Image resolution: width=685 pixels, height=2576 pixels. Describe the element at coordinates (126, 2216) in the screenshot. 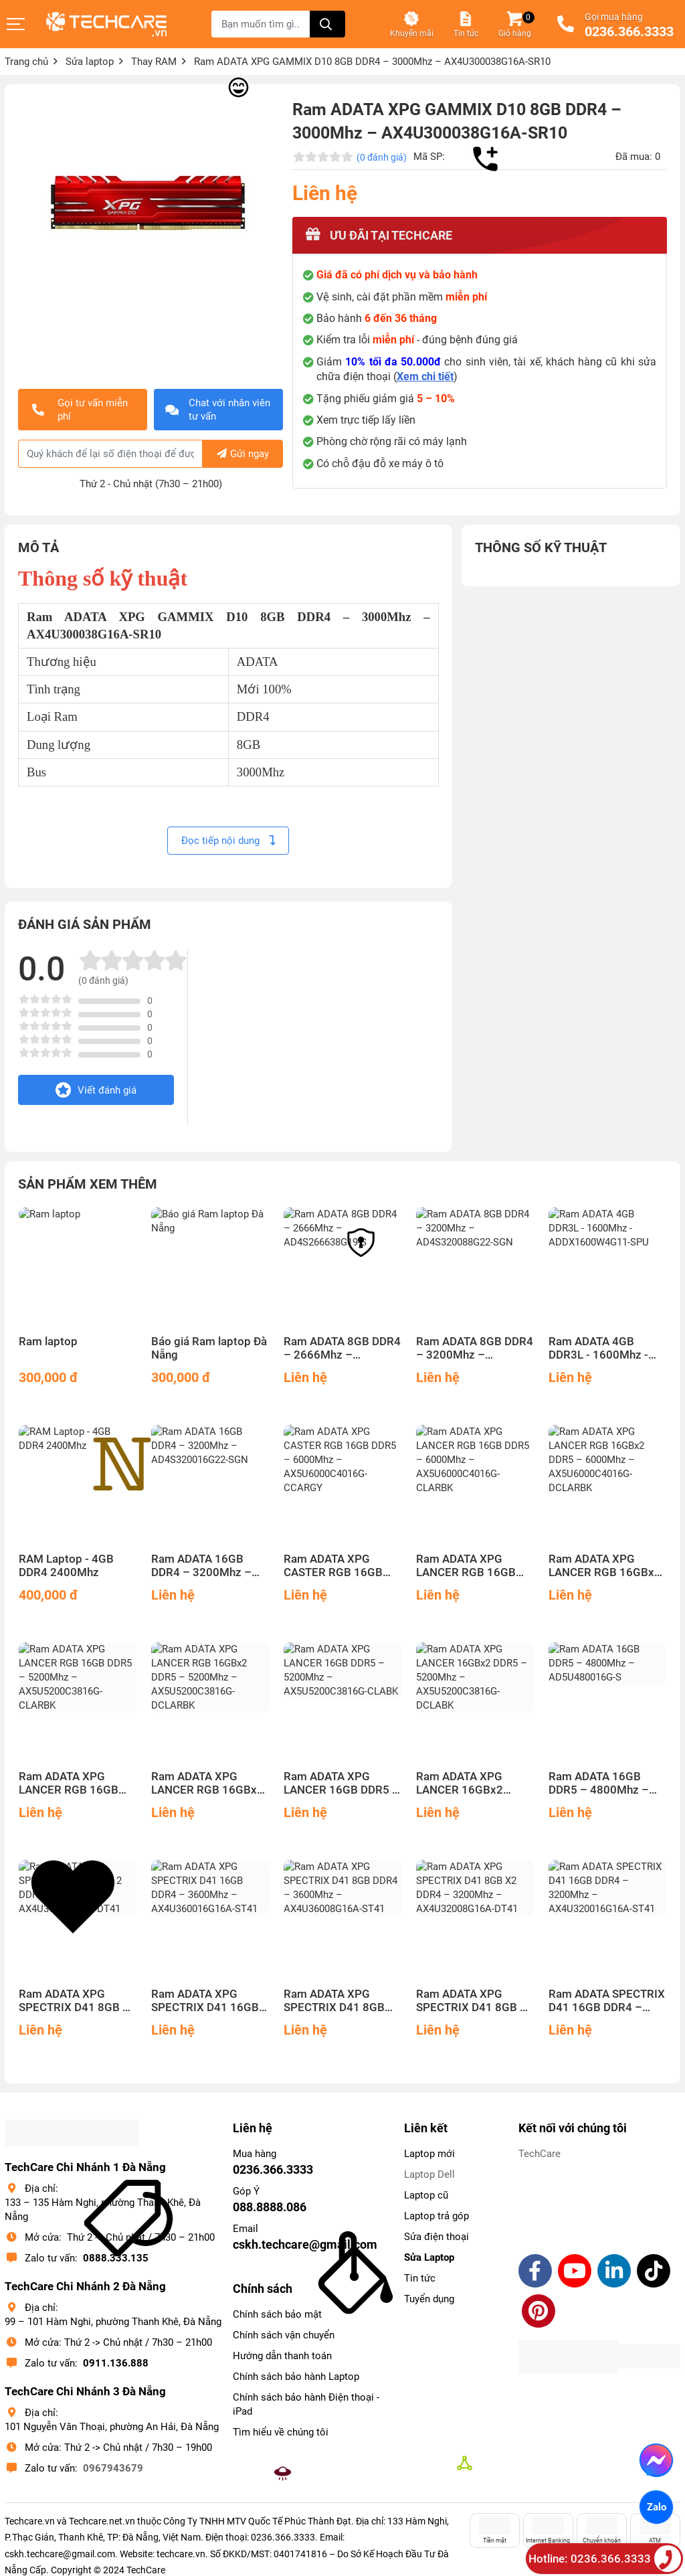

I see `add or manage tags for a file` at that location.